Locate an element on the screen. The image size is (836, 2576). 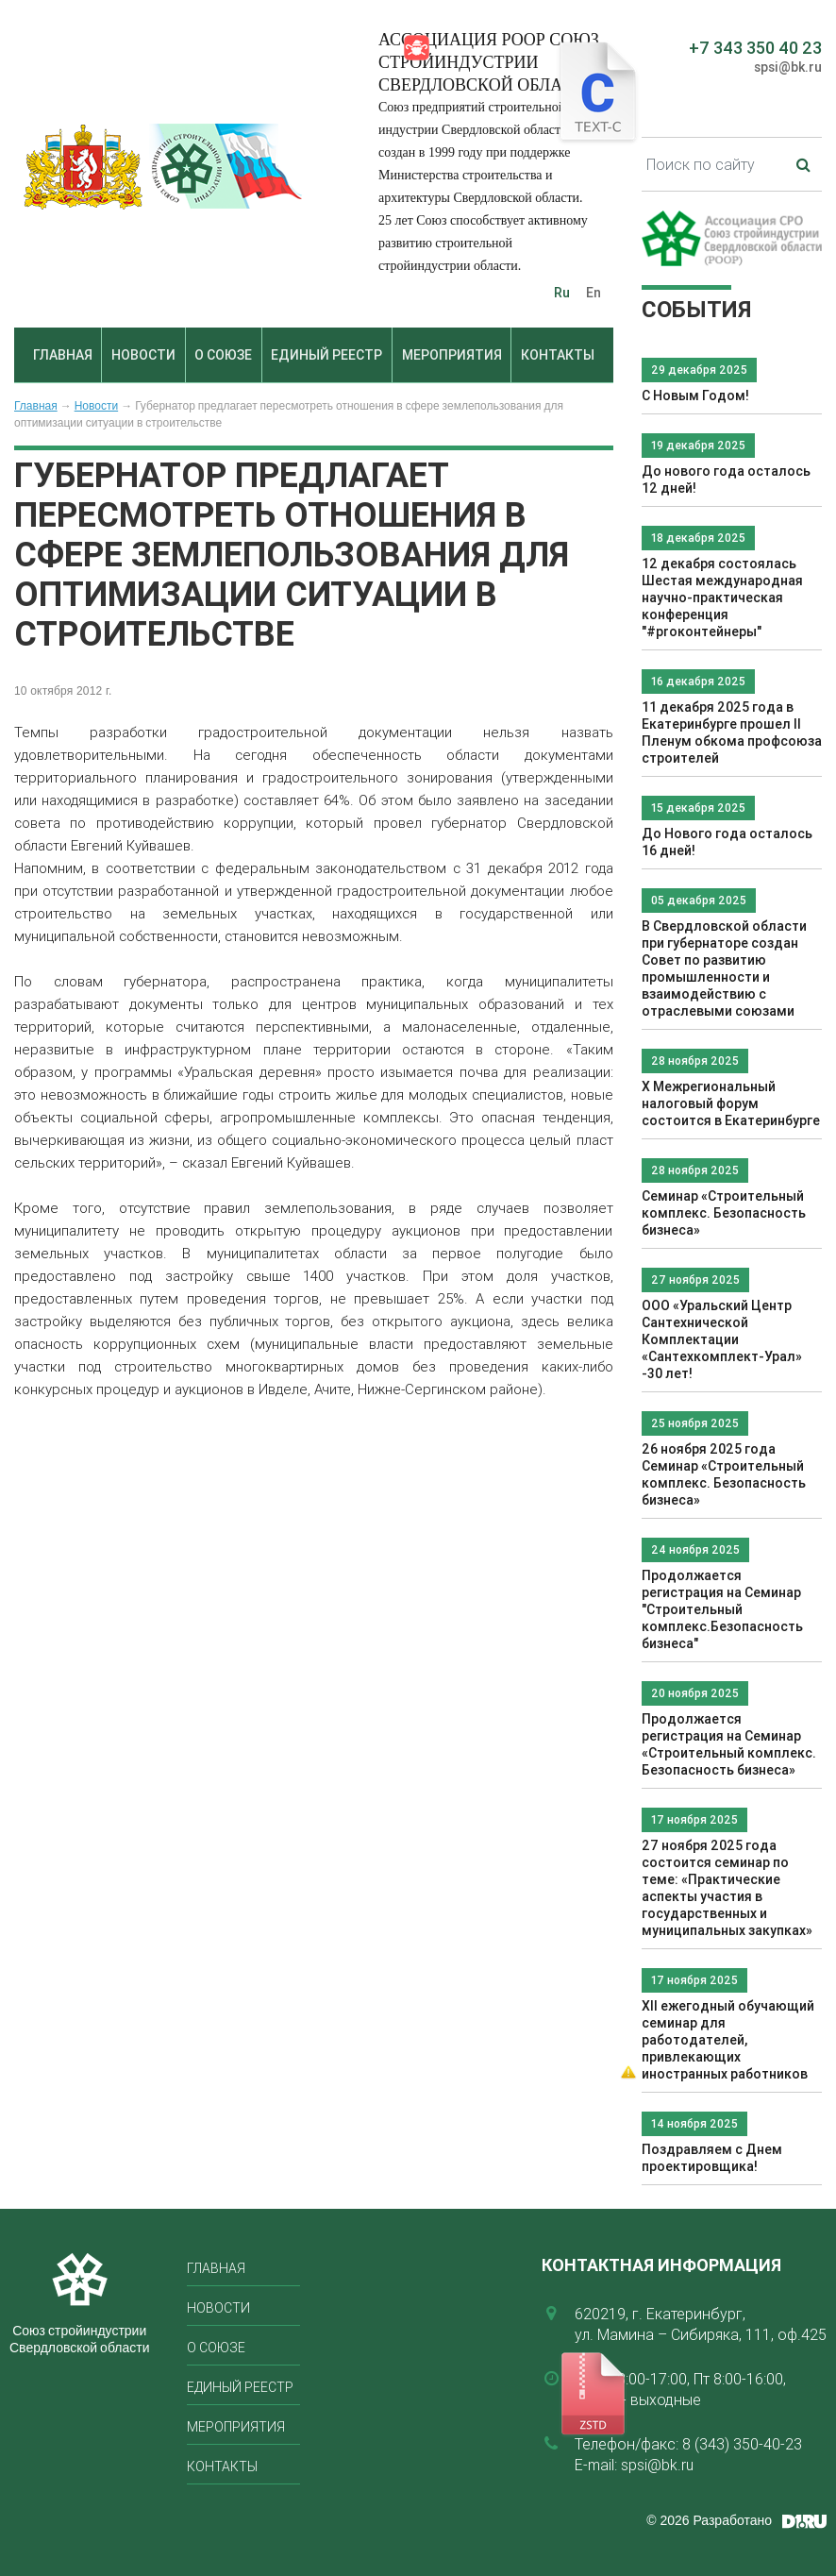
open Santa security application is located at coordinates (416, 47).